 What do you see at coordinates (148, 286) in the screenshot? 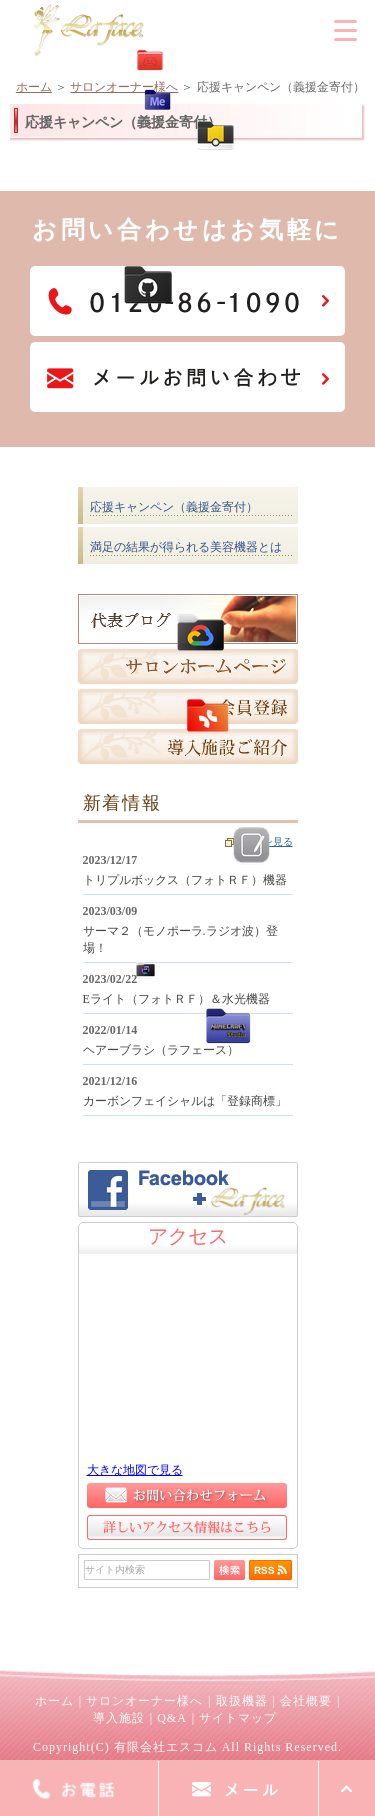
I see `open folder containing github repositories` at bounding box center [148, 286].